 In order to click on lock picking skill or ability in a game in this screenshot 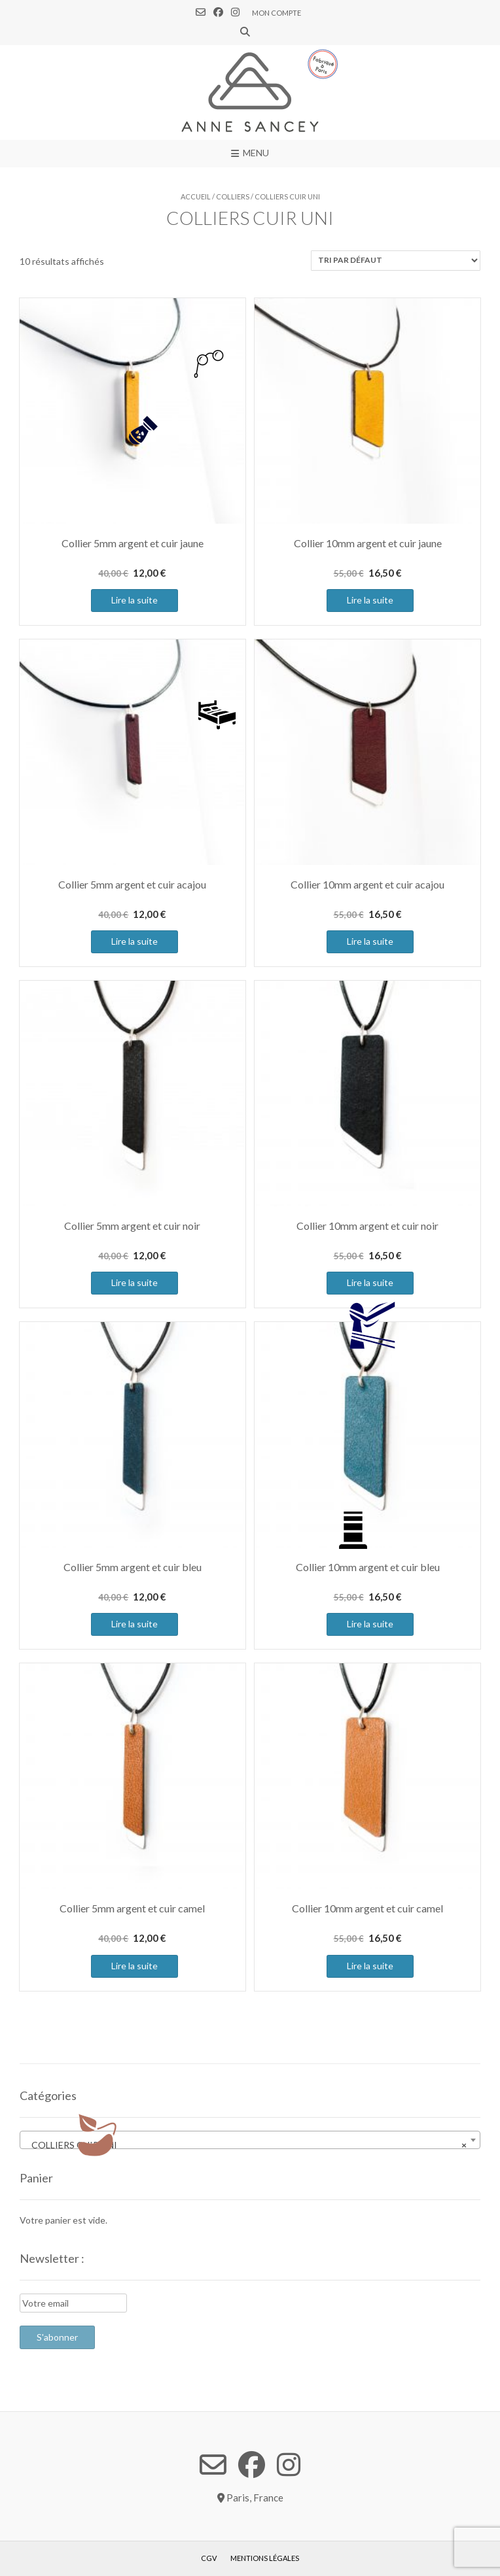, I will do `click(371, 1325)`.